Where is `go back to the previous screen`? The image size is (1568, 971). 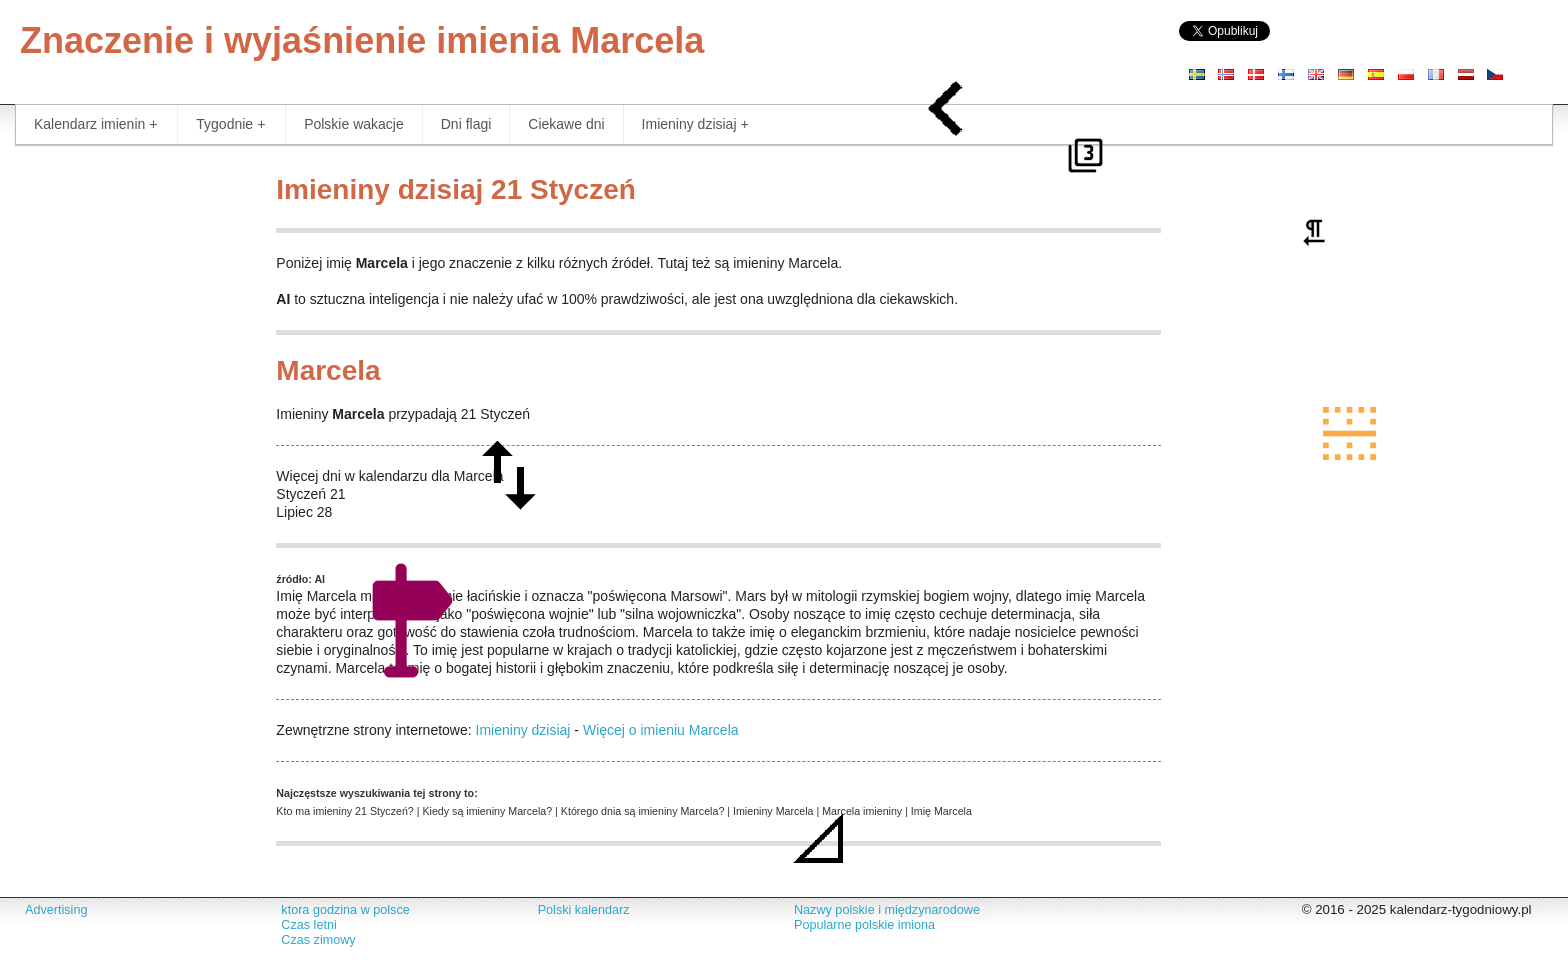
go back to the previous screen is located at coordinates (946, 108).